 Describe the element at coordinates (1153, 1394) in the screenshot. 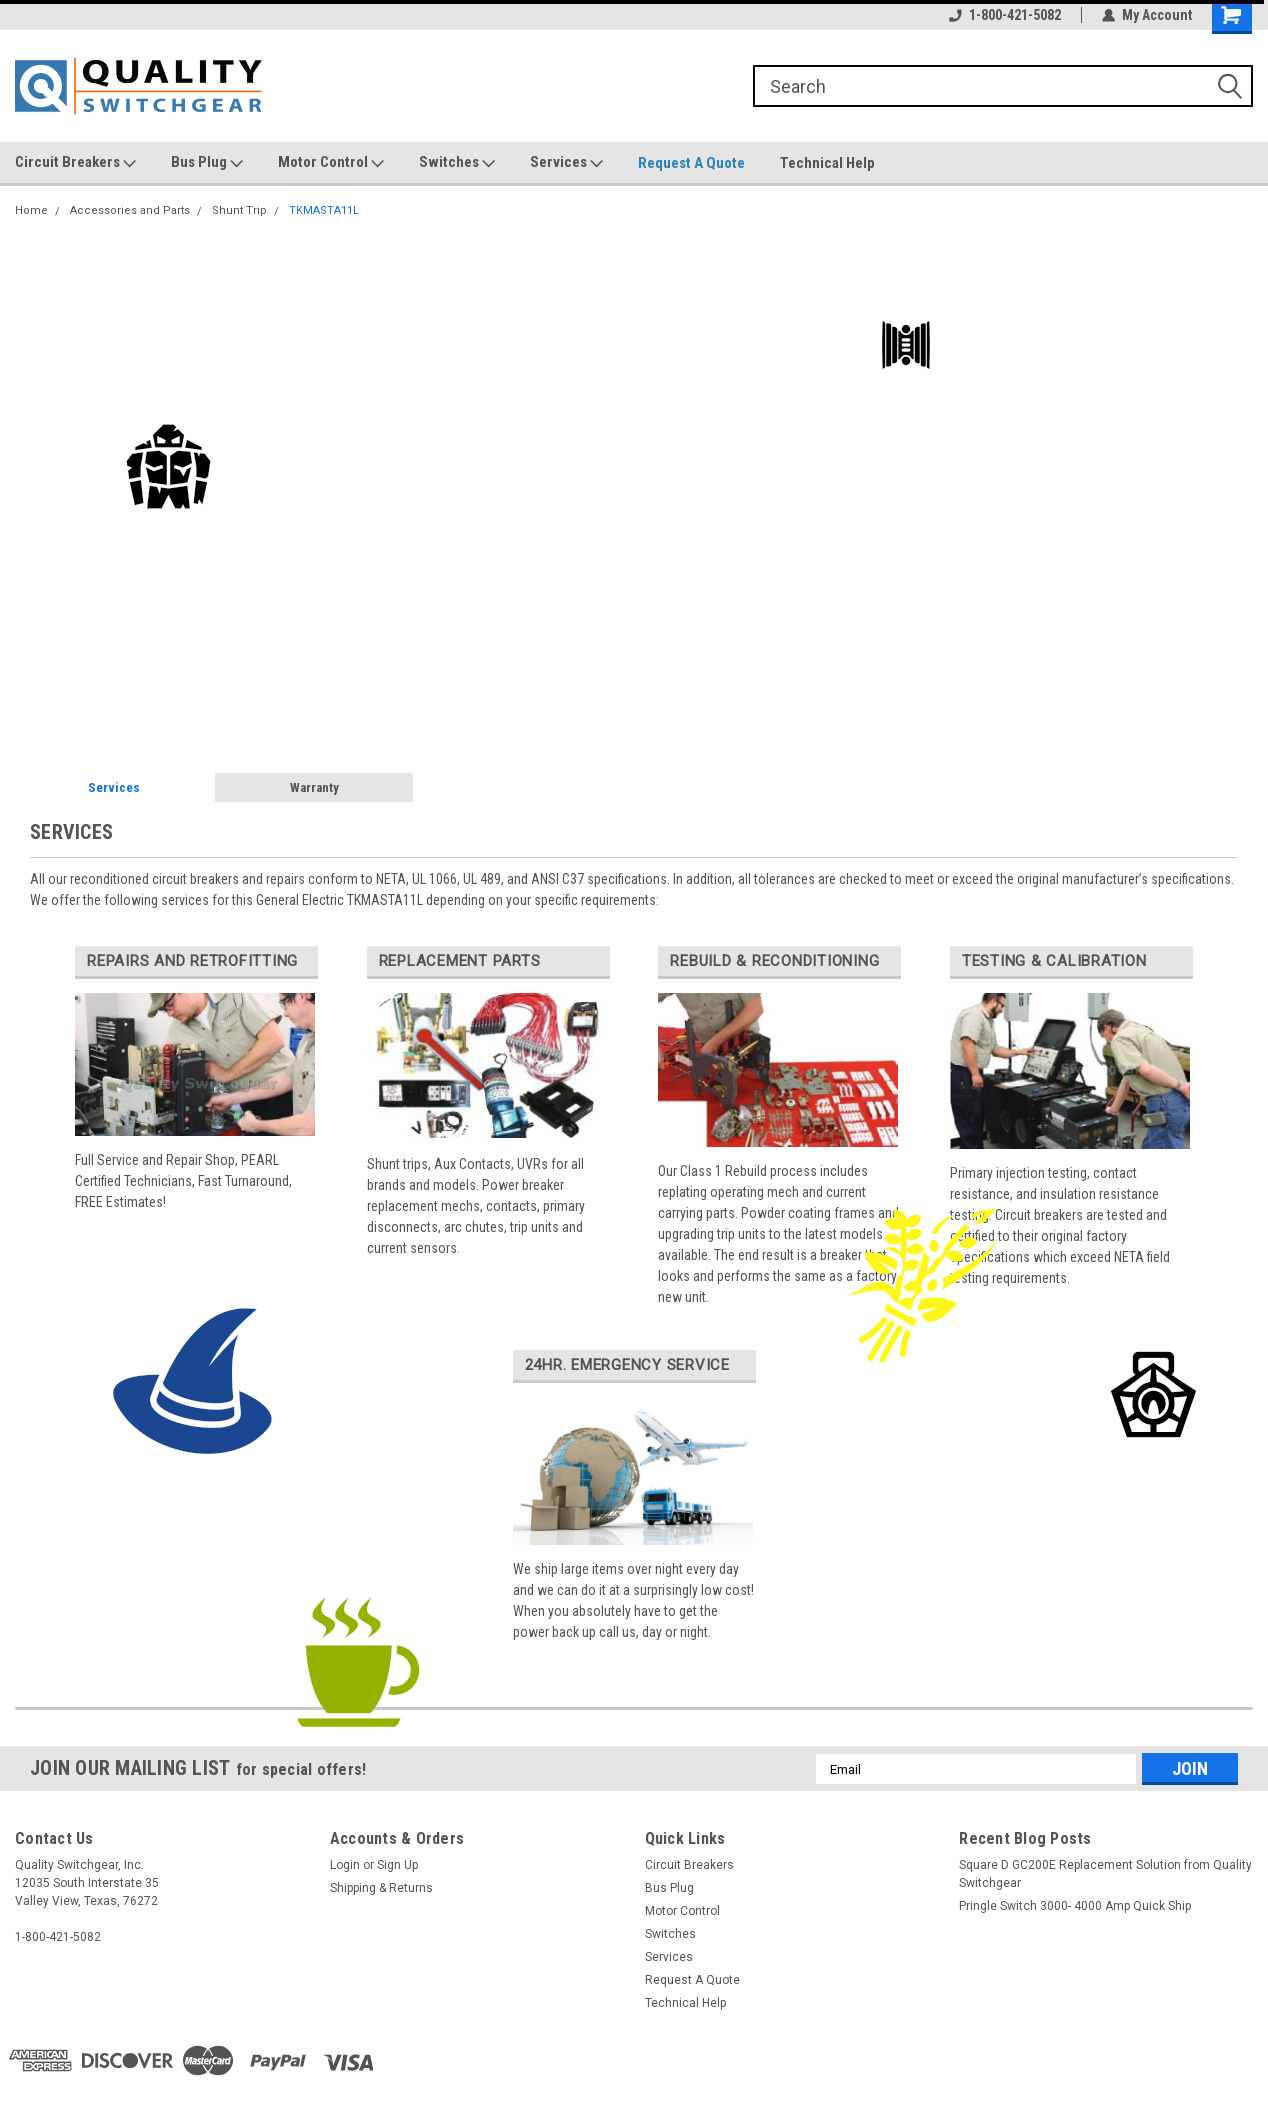

I see `a lantern or light source item in a game inventory` at that location.